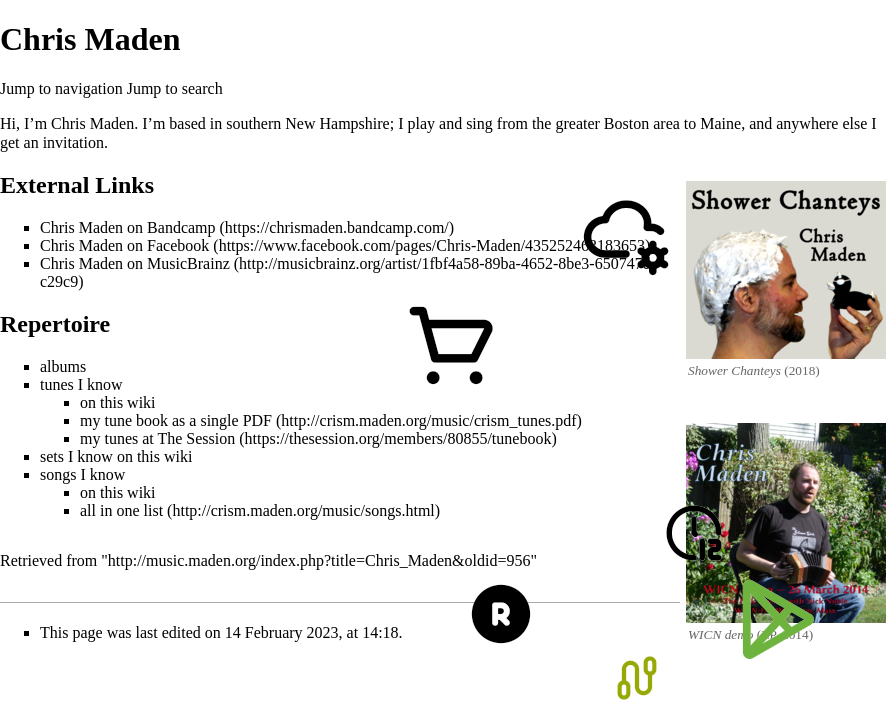  I want to click on indicates registered trademark status, so click(501, 614).